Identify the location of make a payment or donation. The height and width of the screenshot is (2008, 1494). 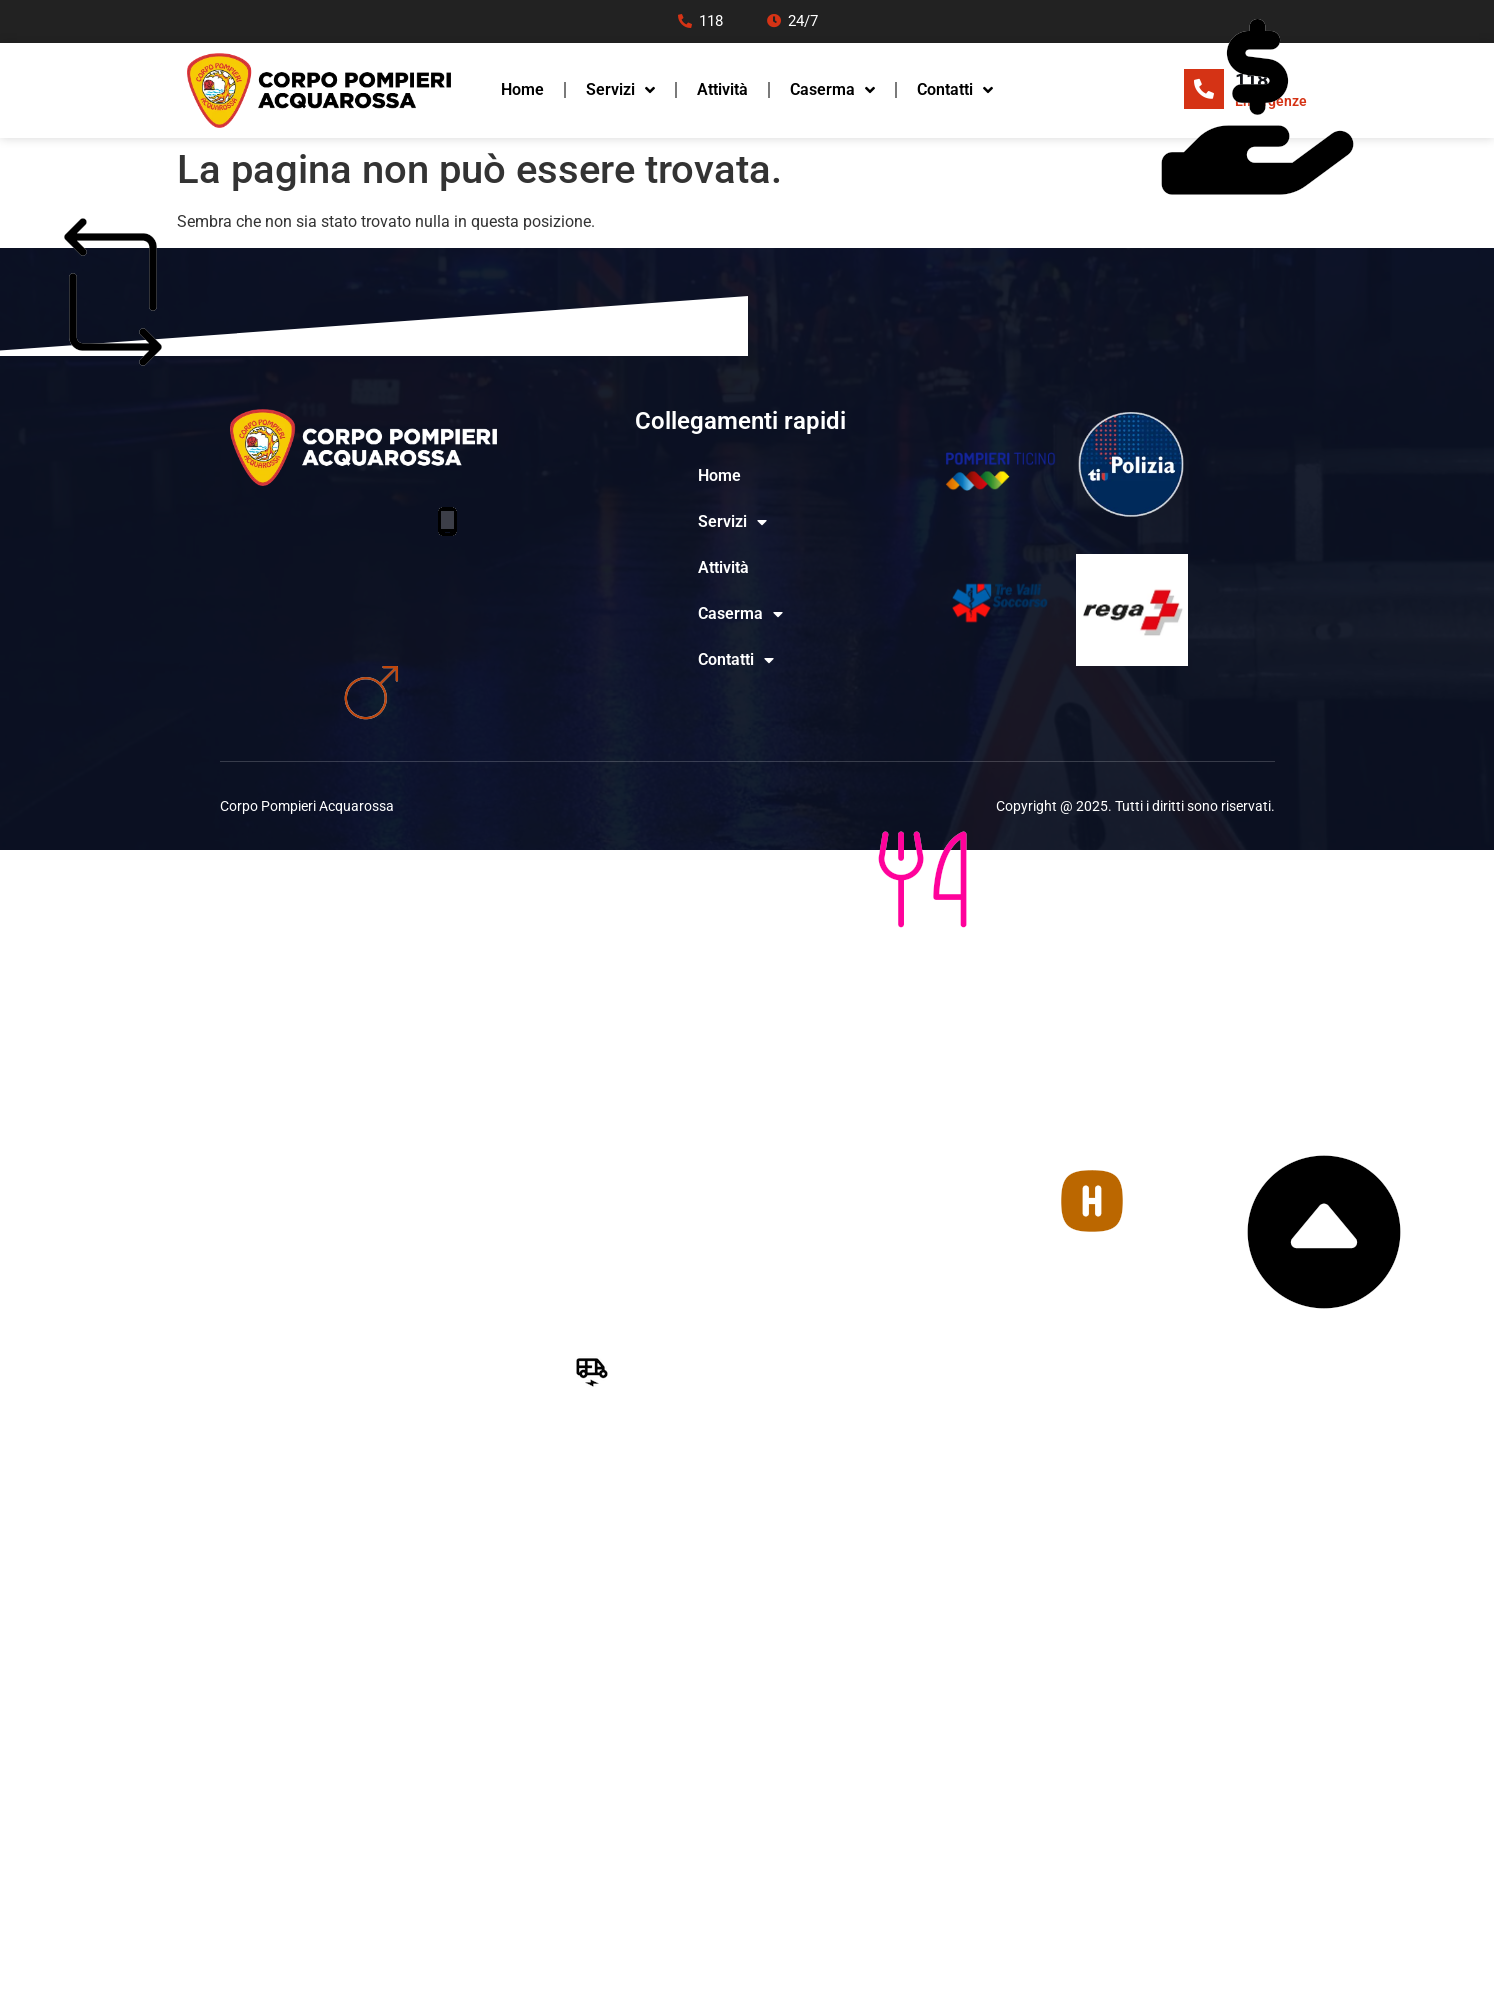
(1257, 109).